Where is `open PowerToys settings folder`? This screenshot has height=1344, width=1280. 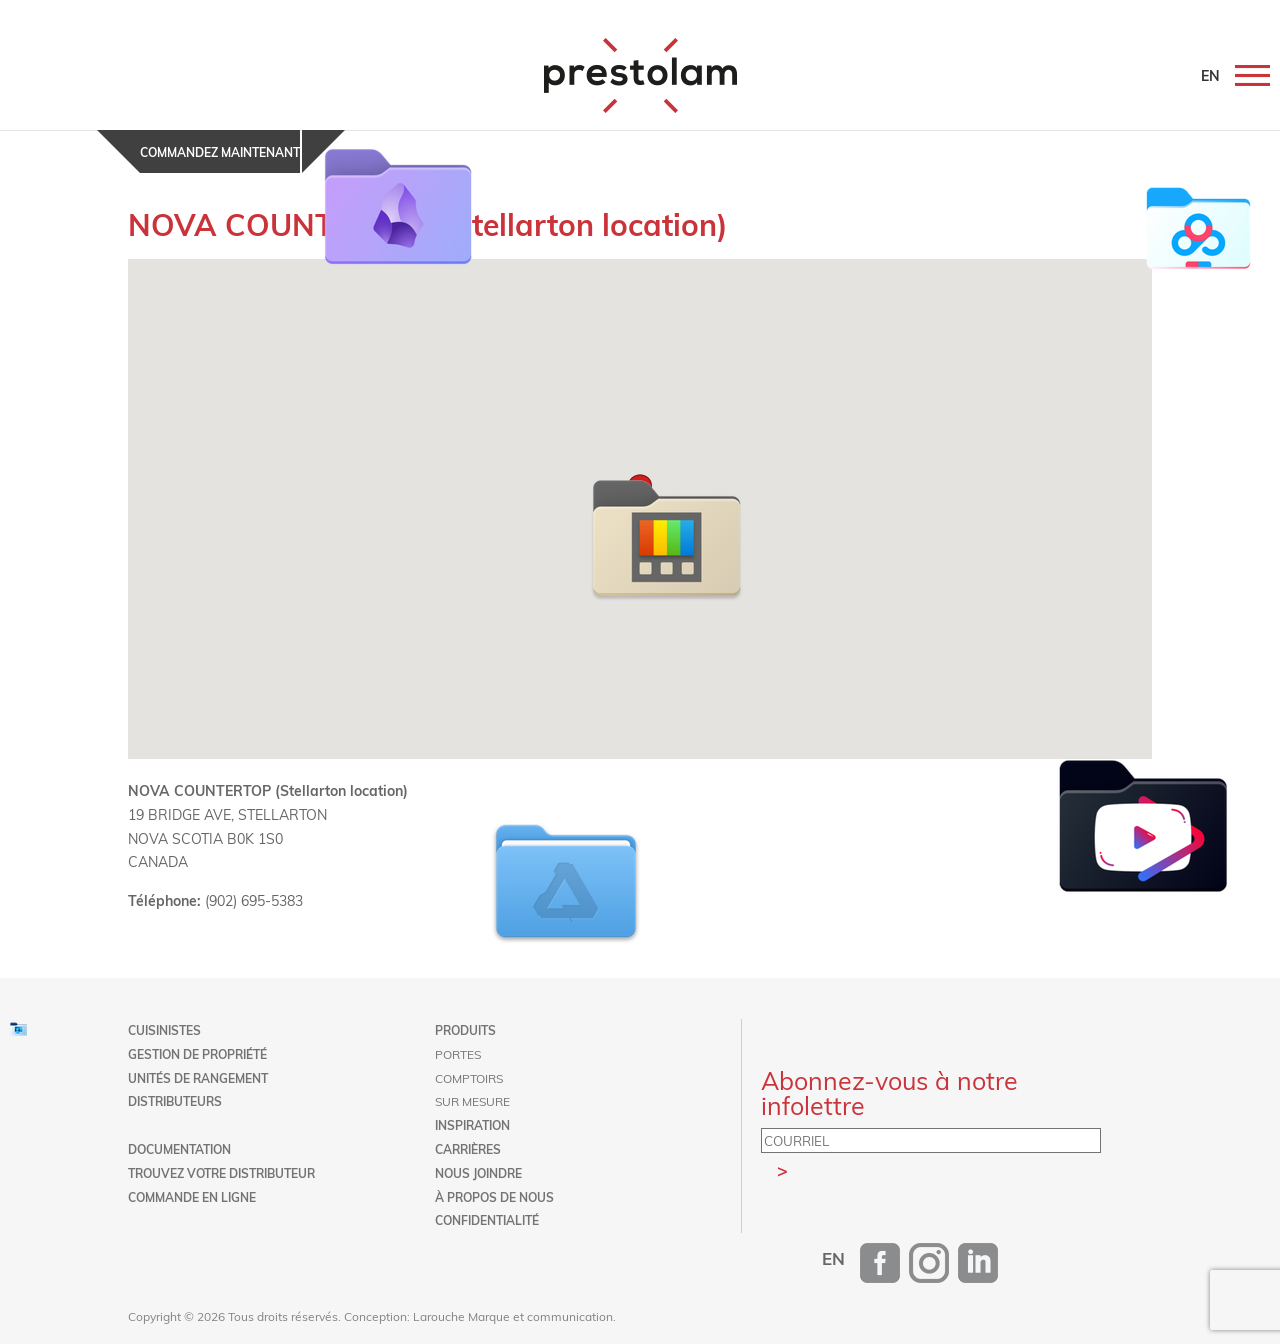
open PowerToys settings folder is located at coordinates (666, 542).